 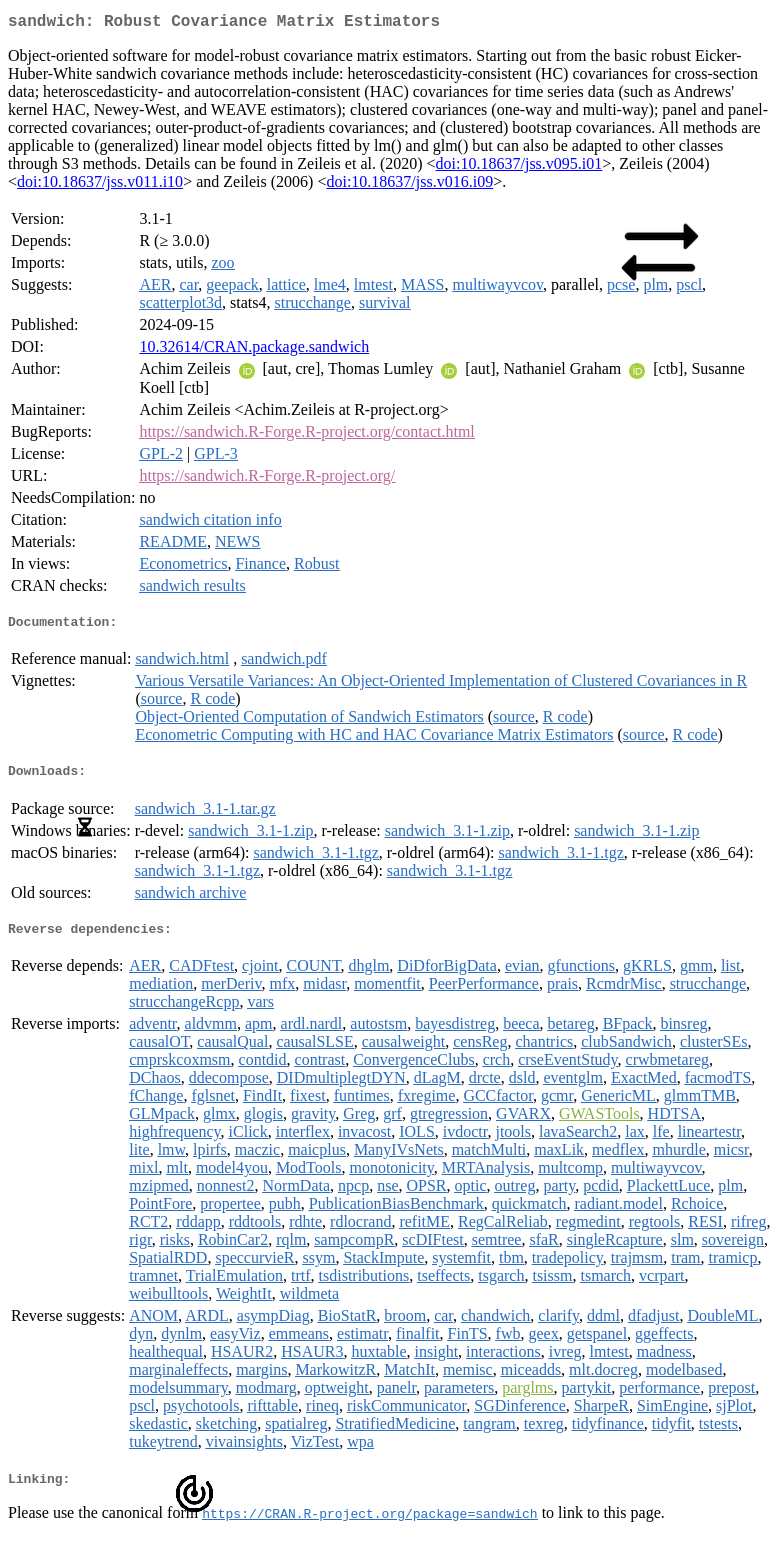 I want to click on track changes or revisions in a document, so click(x=194, y=1493).